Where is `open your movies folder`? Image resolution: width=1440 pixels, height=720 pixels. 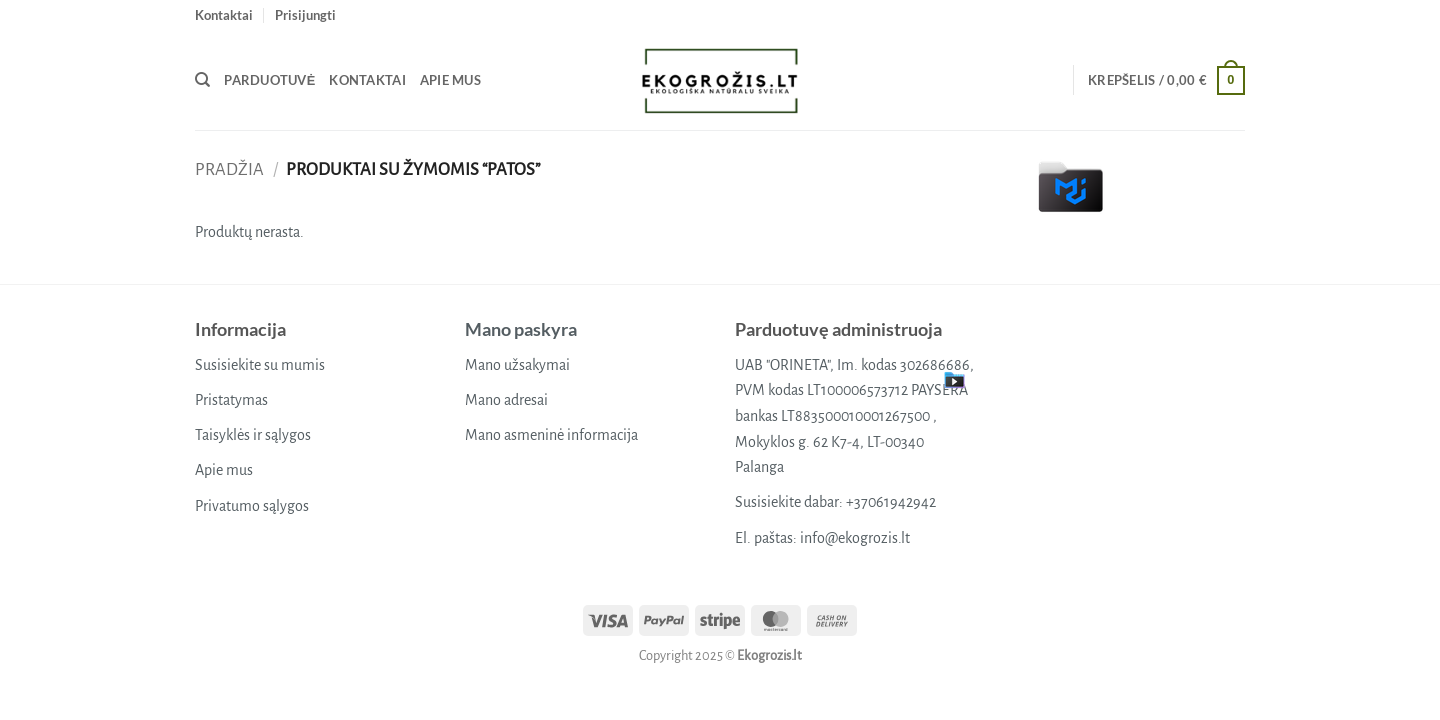 open your movies folder is located at coordinates (954, 380).